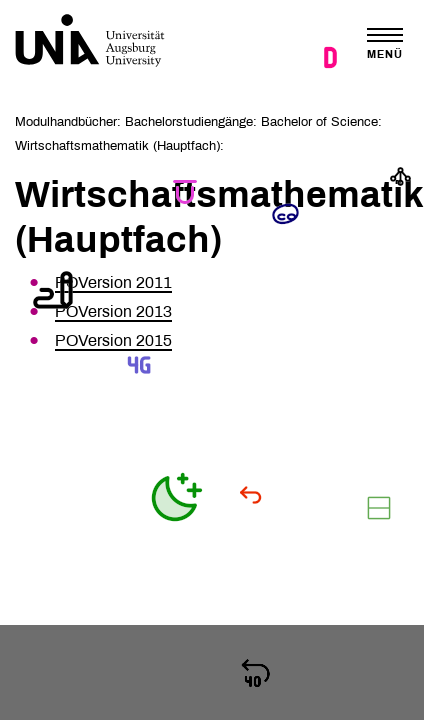 This screenshot has height=720, width=424. I want to click on compose or write new content, so click(54, 292).